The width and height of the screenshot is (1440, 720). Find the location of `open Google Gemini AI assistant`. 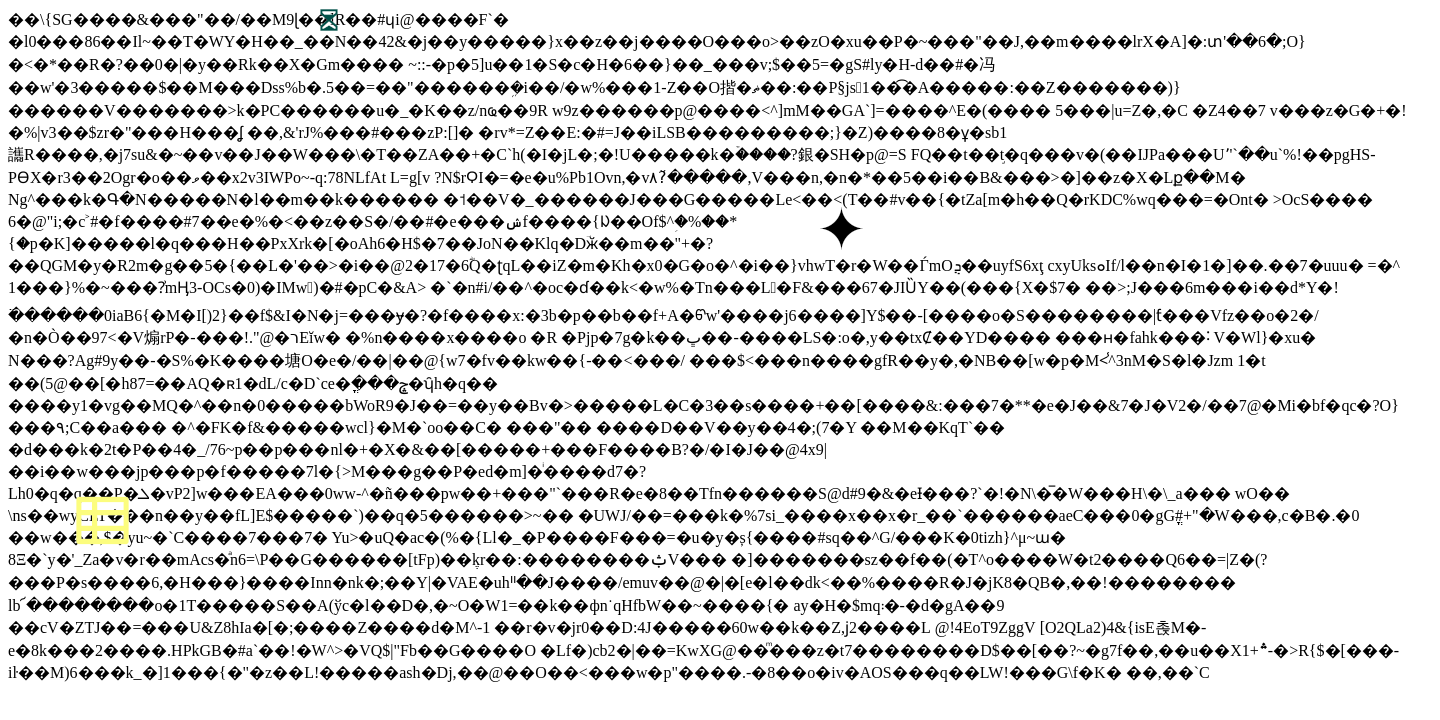

open Google Gemini AI assistant is located at coordinates (841, 228).